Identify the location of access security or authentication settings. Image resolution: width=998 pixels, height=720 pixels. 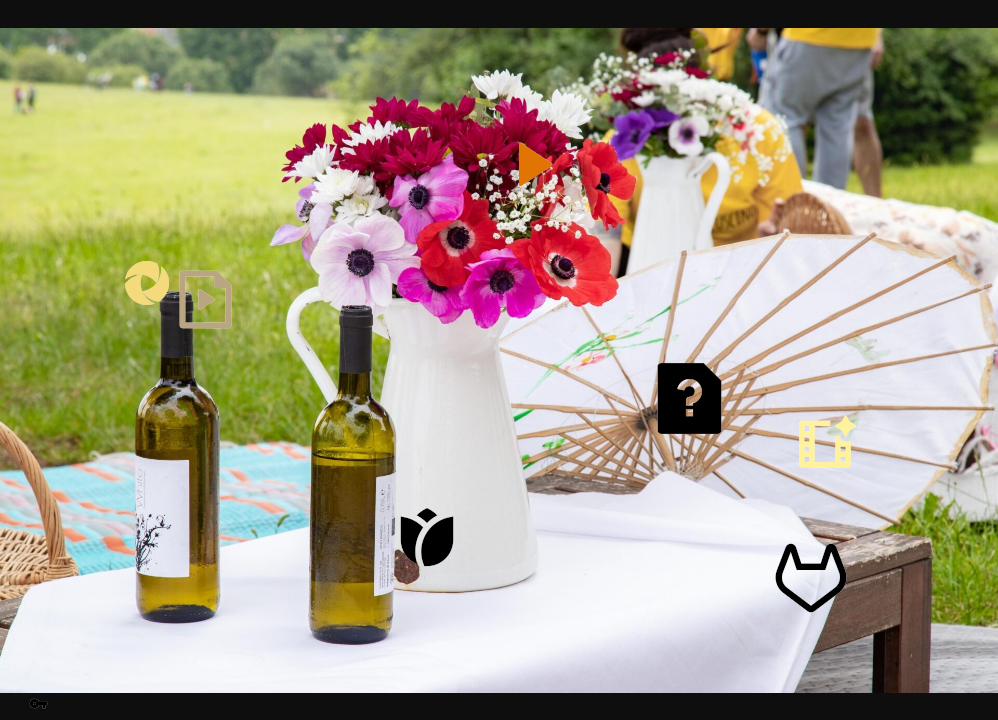
(38, 703).